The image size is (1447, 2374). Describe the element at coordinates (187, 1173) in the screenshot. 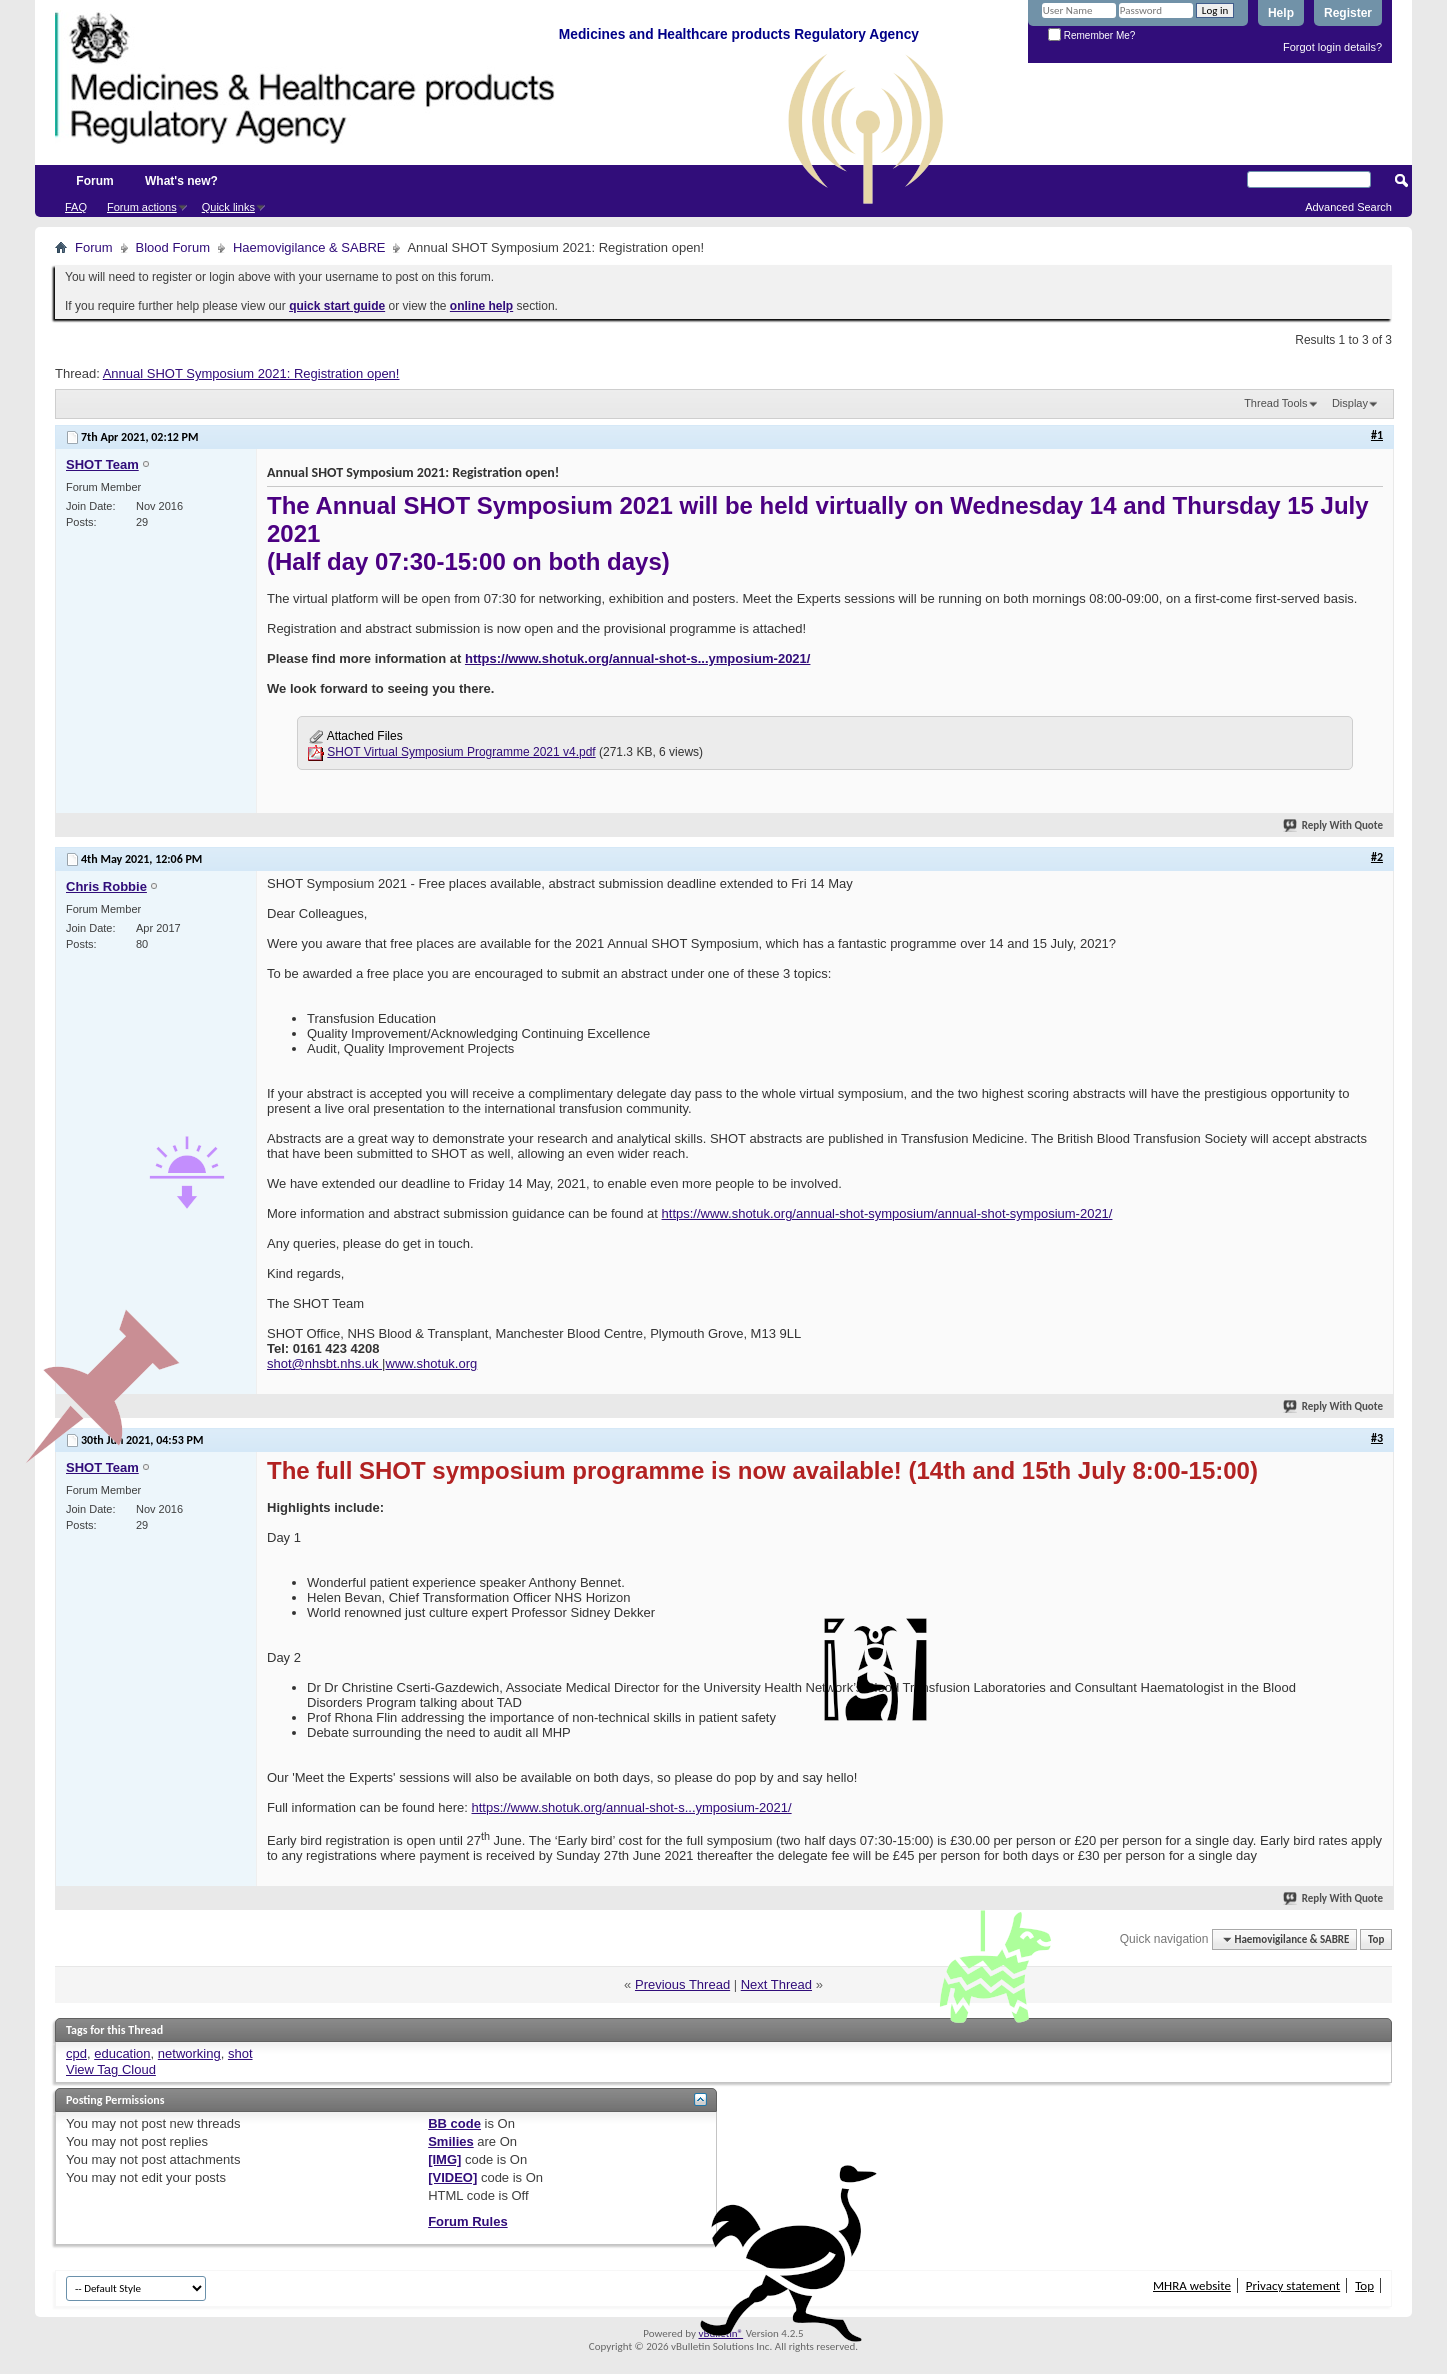

I see `indicates sunset or evening time period` at that location.